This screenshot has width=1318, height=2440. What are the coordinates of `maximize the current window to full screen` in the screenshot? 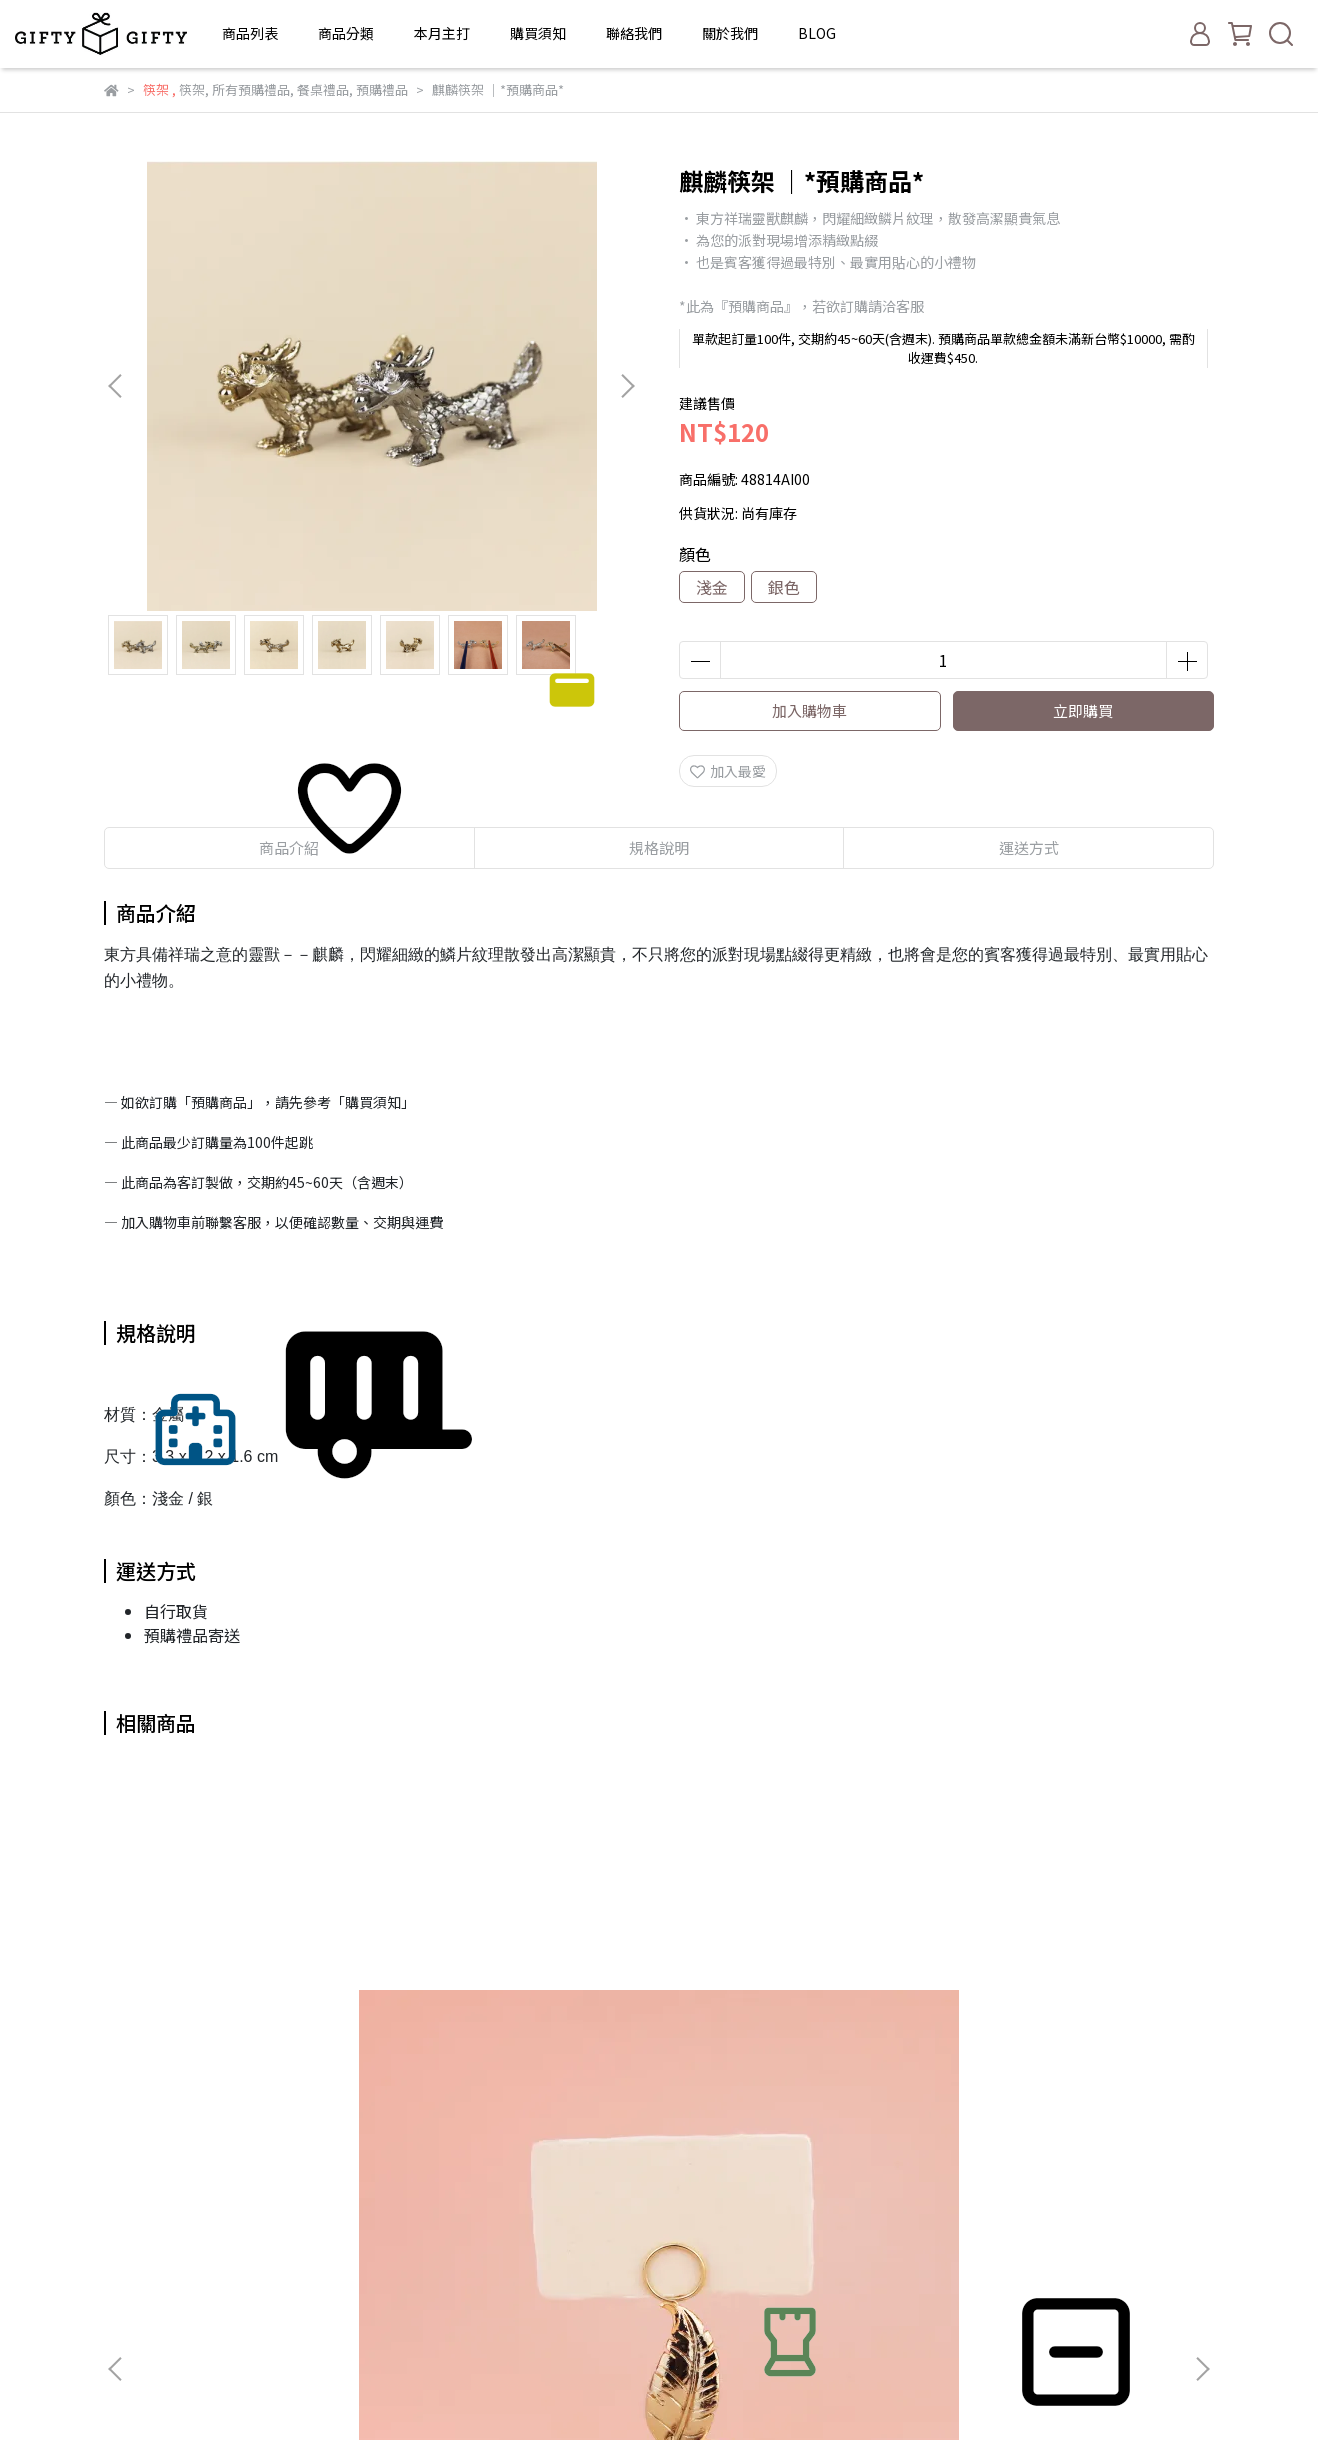 It's located at (572, 690).